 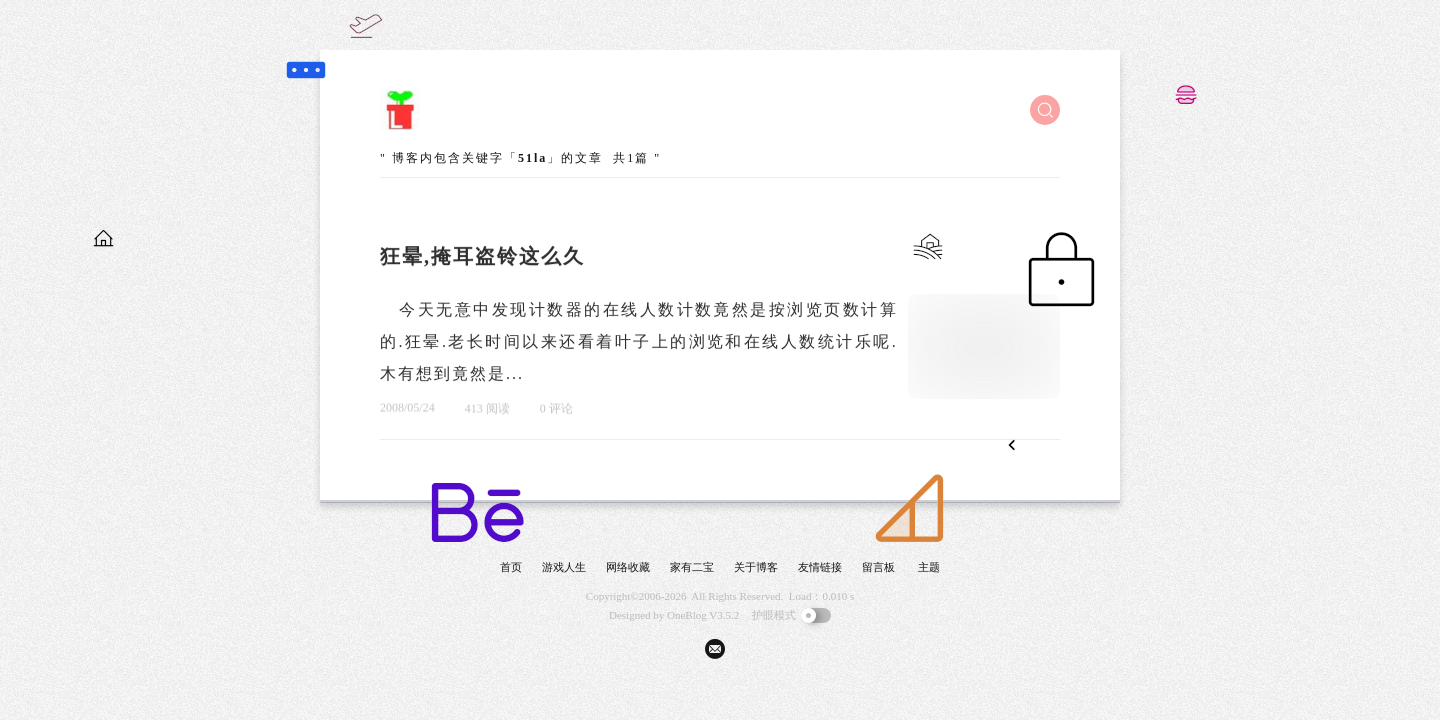 What do you see at coordinates (928, 247) in the screenshot?
I see `access farm or agricultural features` at bounding box center [928, 247].